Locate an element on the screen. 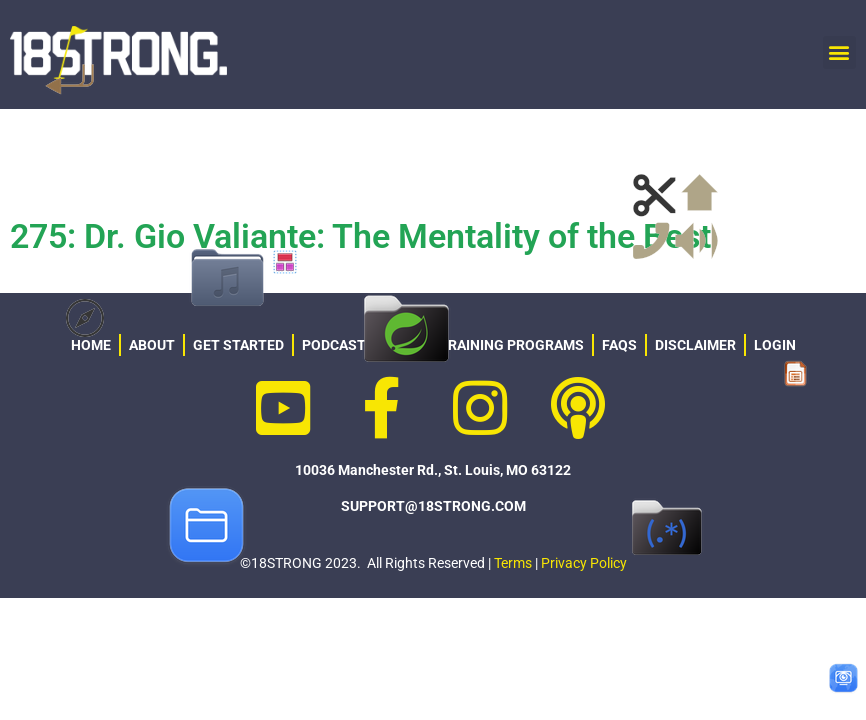 The width and height of the screenshot is (866, 720). access remote desktop or screen sharing settings is located at coordinates (843, 678).